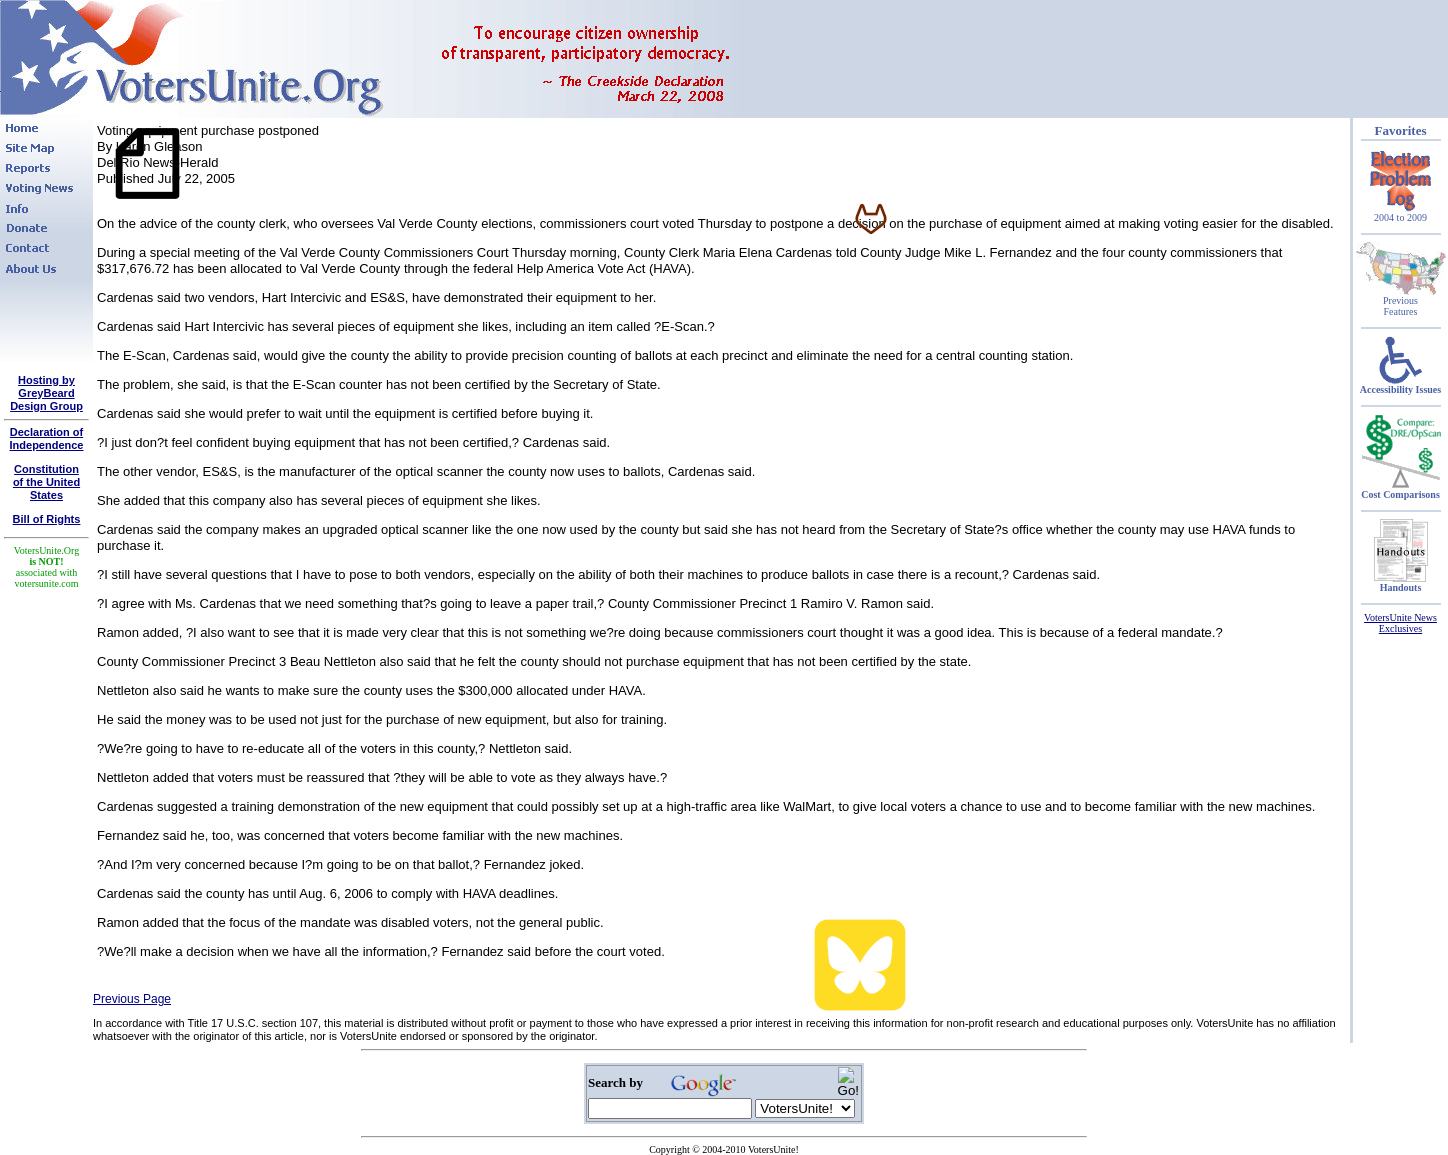 Image resolution: width=1448 pixels, height=1155 pixels. Describe the element at coordinates (871, 219) in the screenshot. I see `open GitLab repository` at that location.